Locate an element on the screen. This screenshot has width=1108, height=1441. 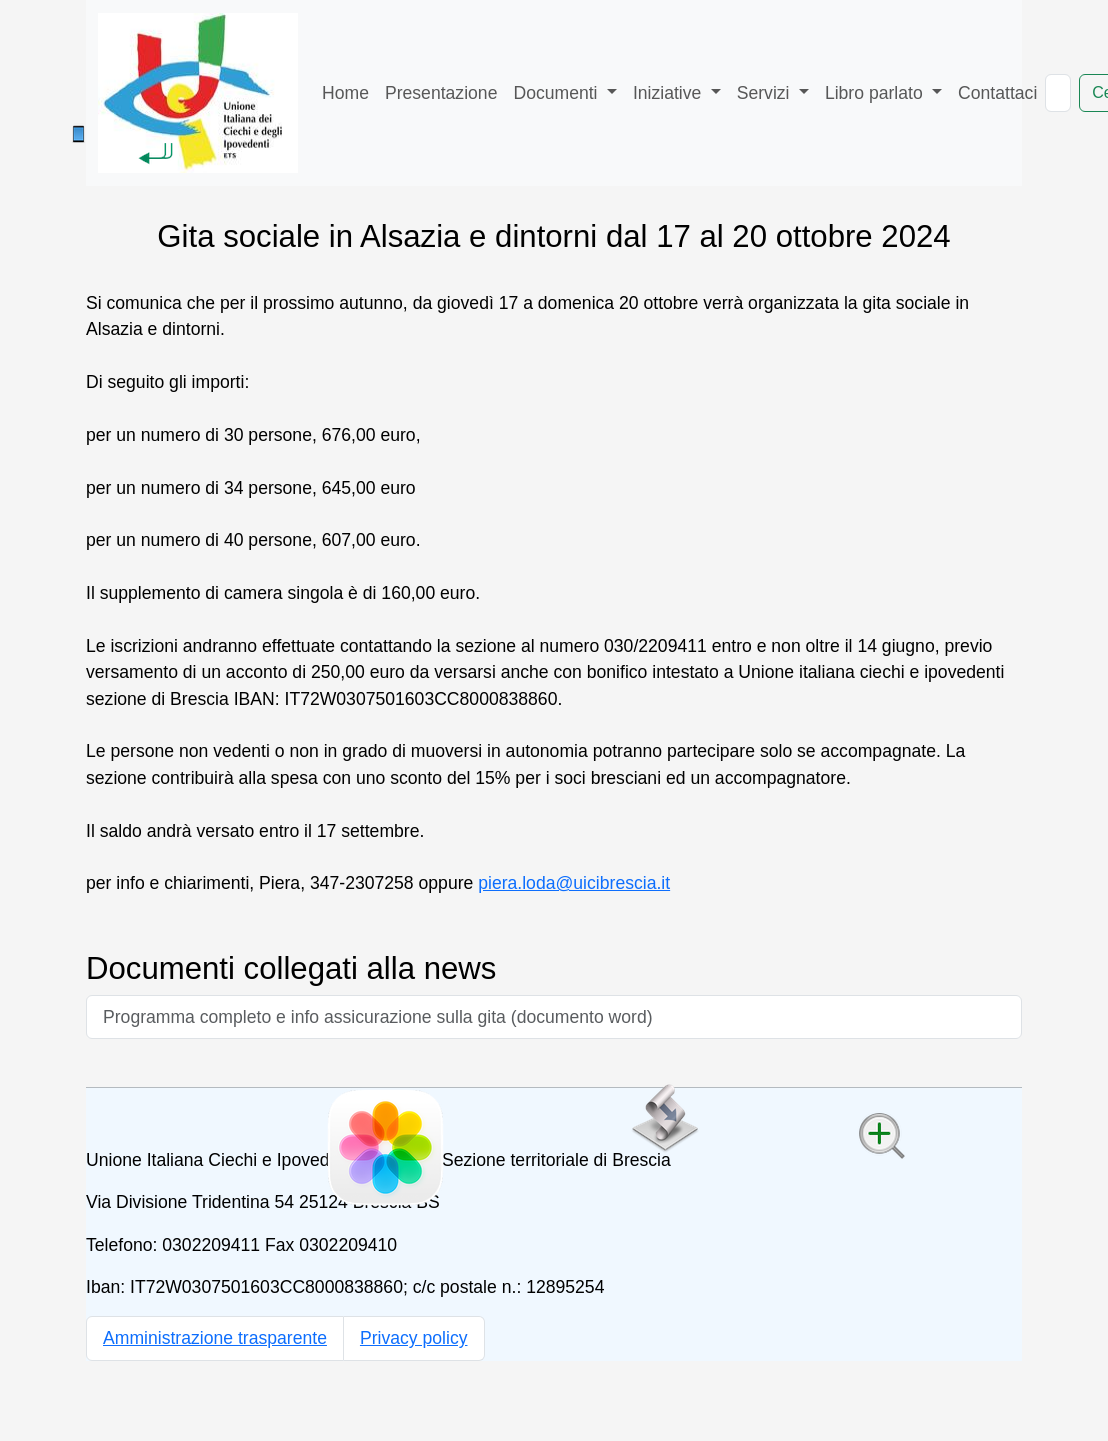
zoom in on content or image is located at coordinates (882, 1136).